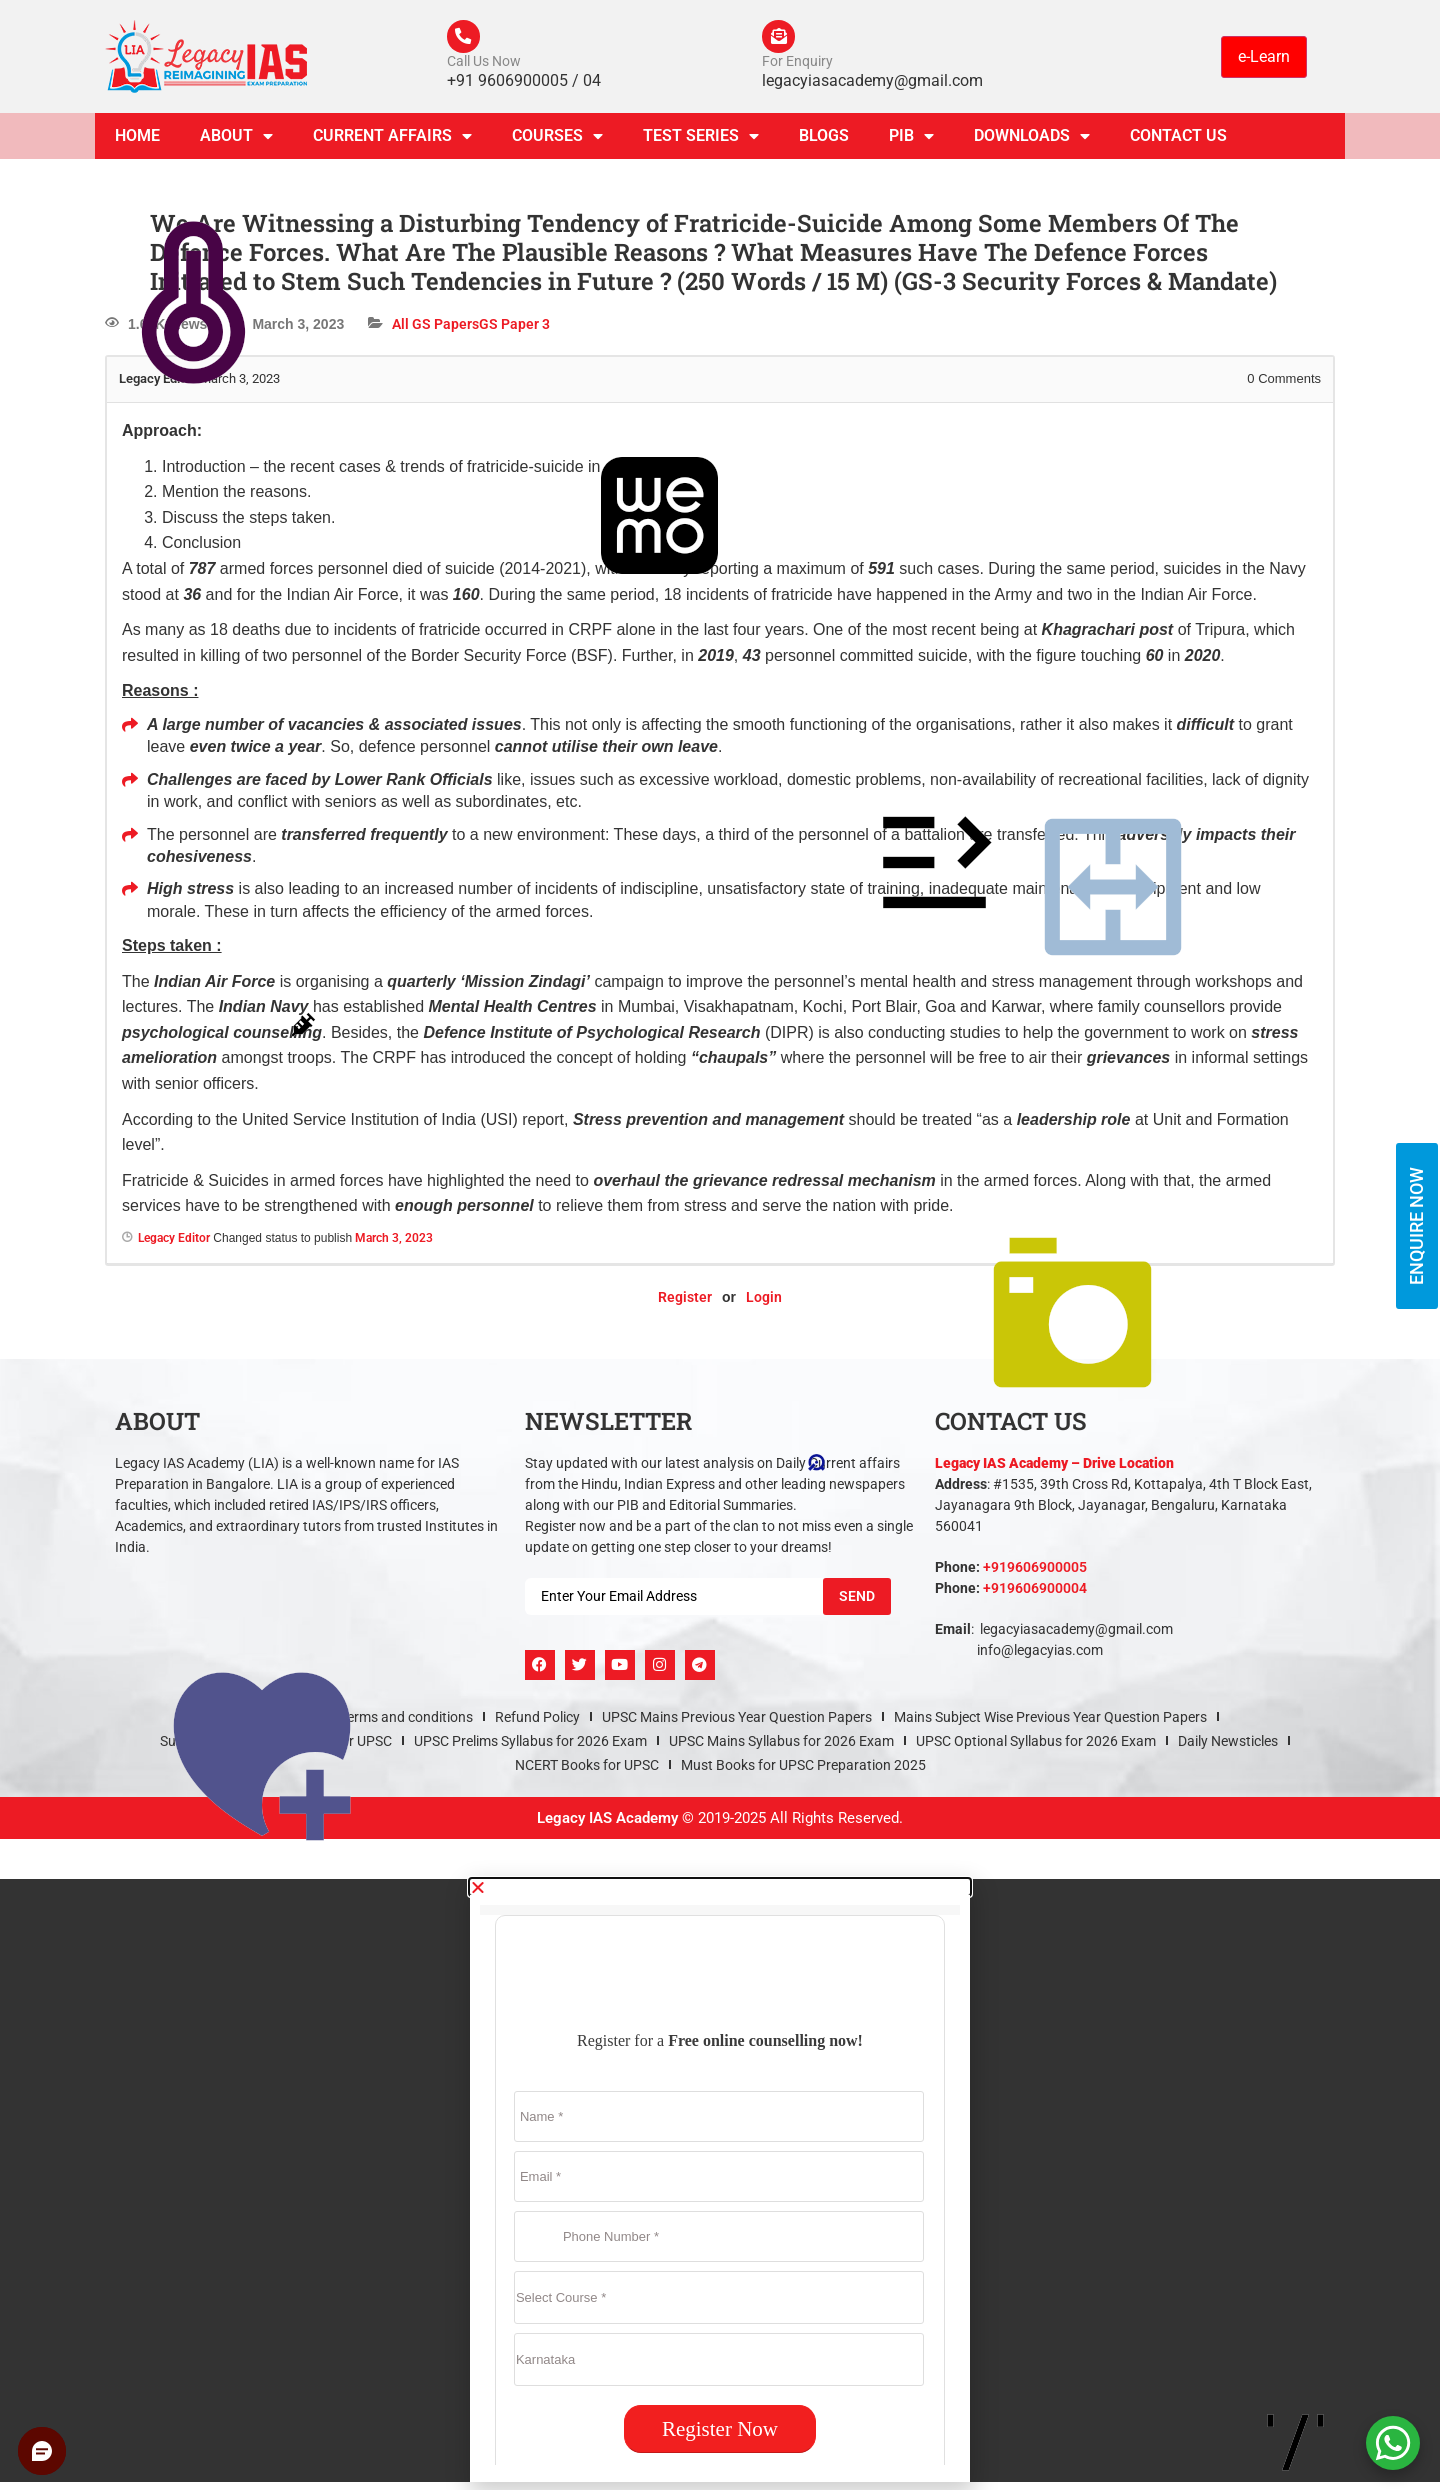 Image resolution: width=1440 pixels, height=2490 pixels. Describe the element at coordinates (193, 302) in the screenshot. I see `indicates high temperature reading` at that location.